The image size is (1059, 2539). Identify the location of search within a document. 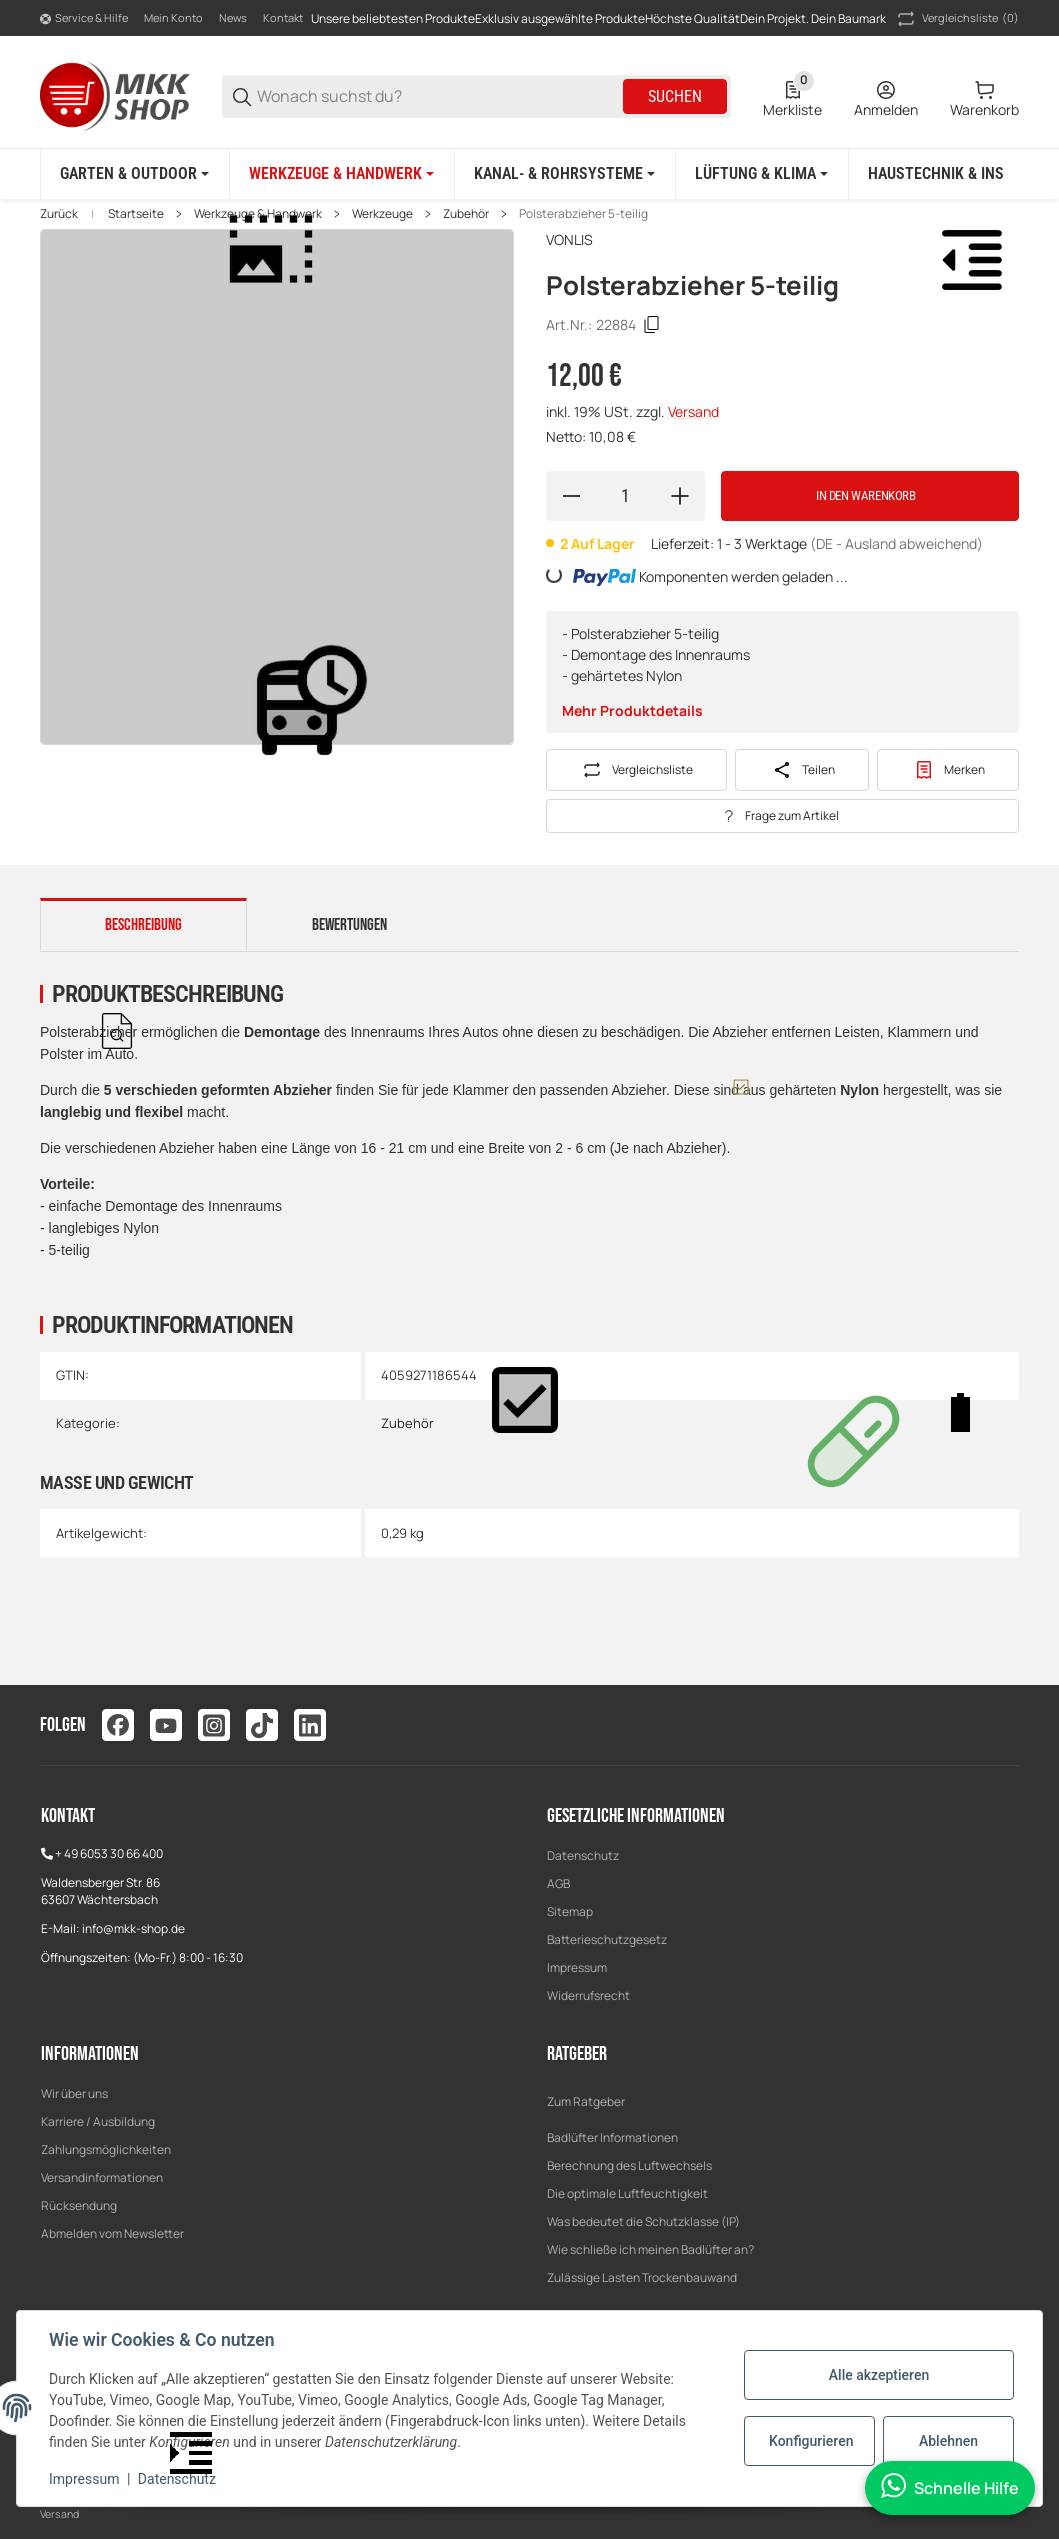
(117, 1031).